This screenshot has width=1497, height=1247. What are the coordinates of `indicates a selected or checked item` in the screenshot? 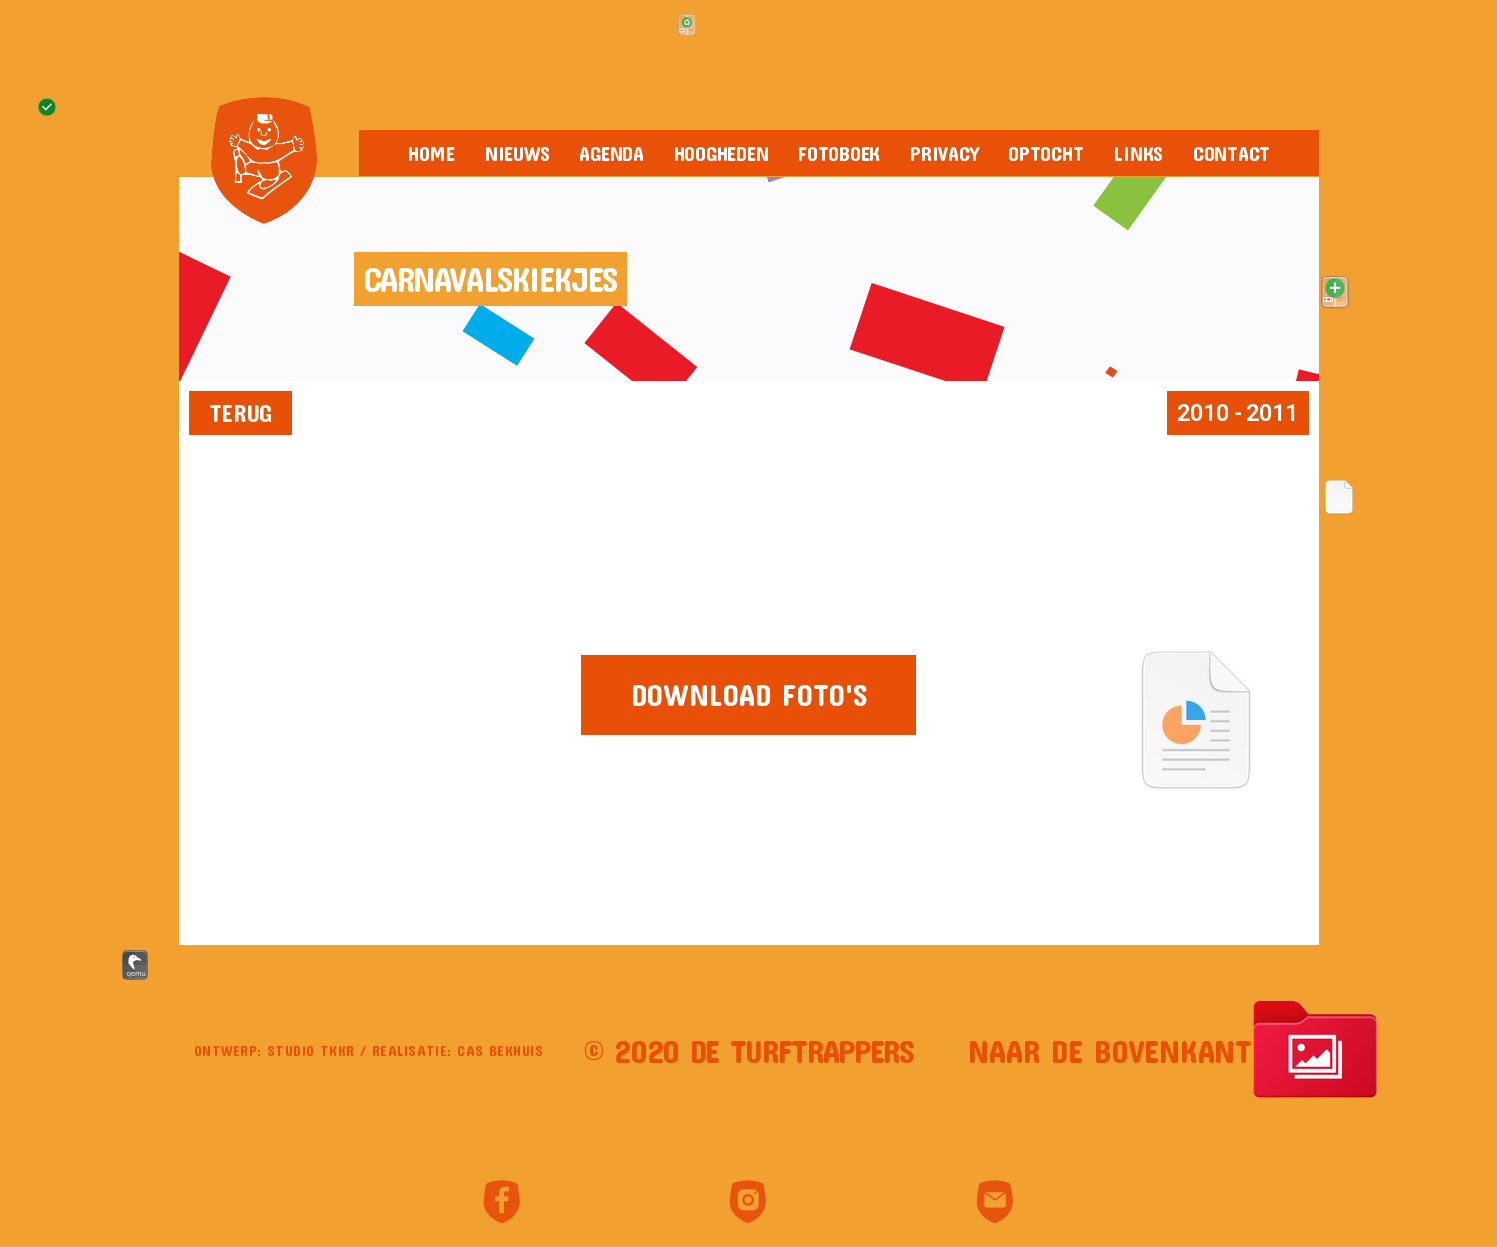 It's located at (47, 107).